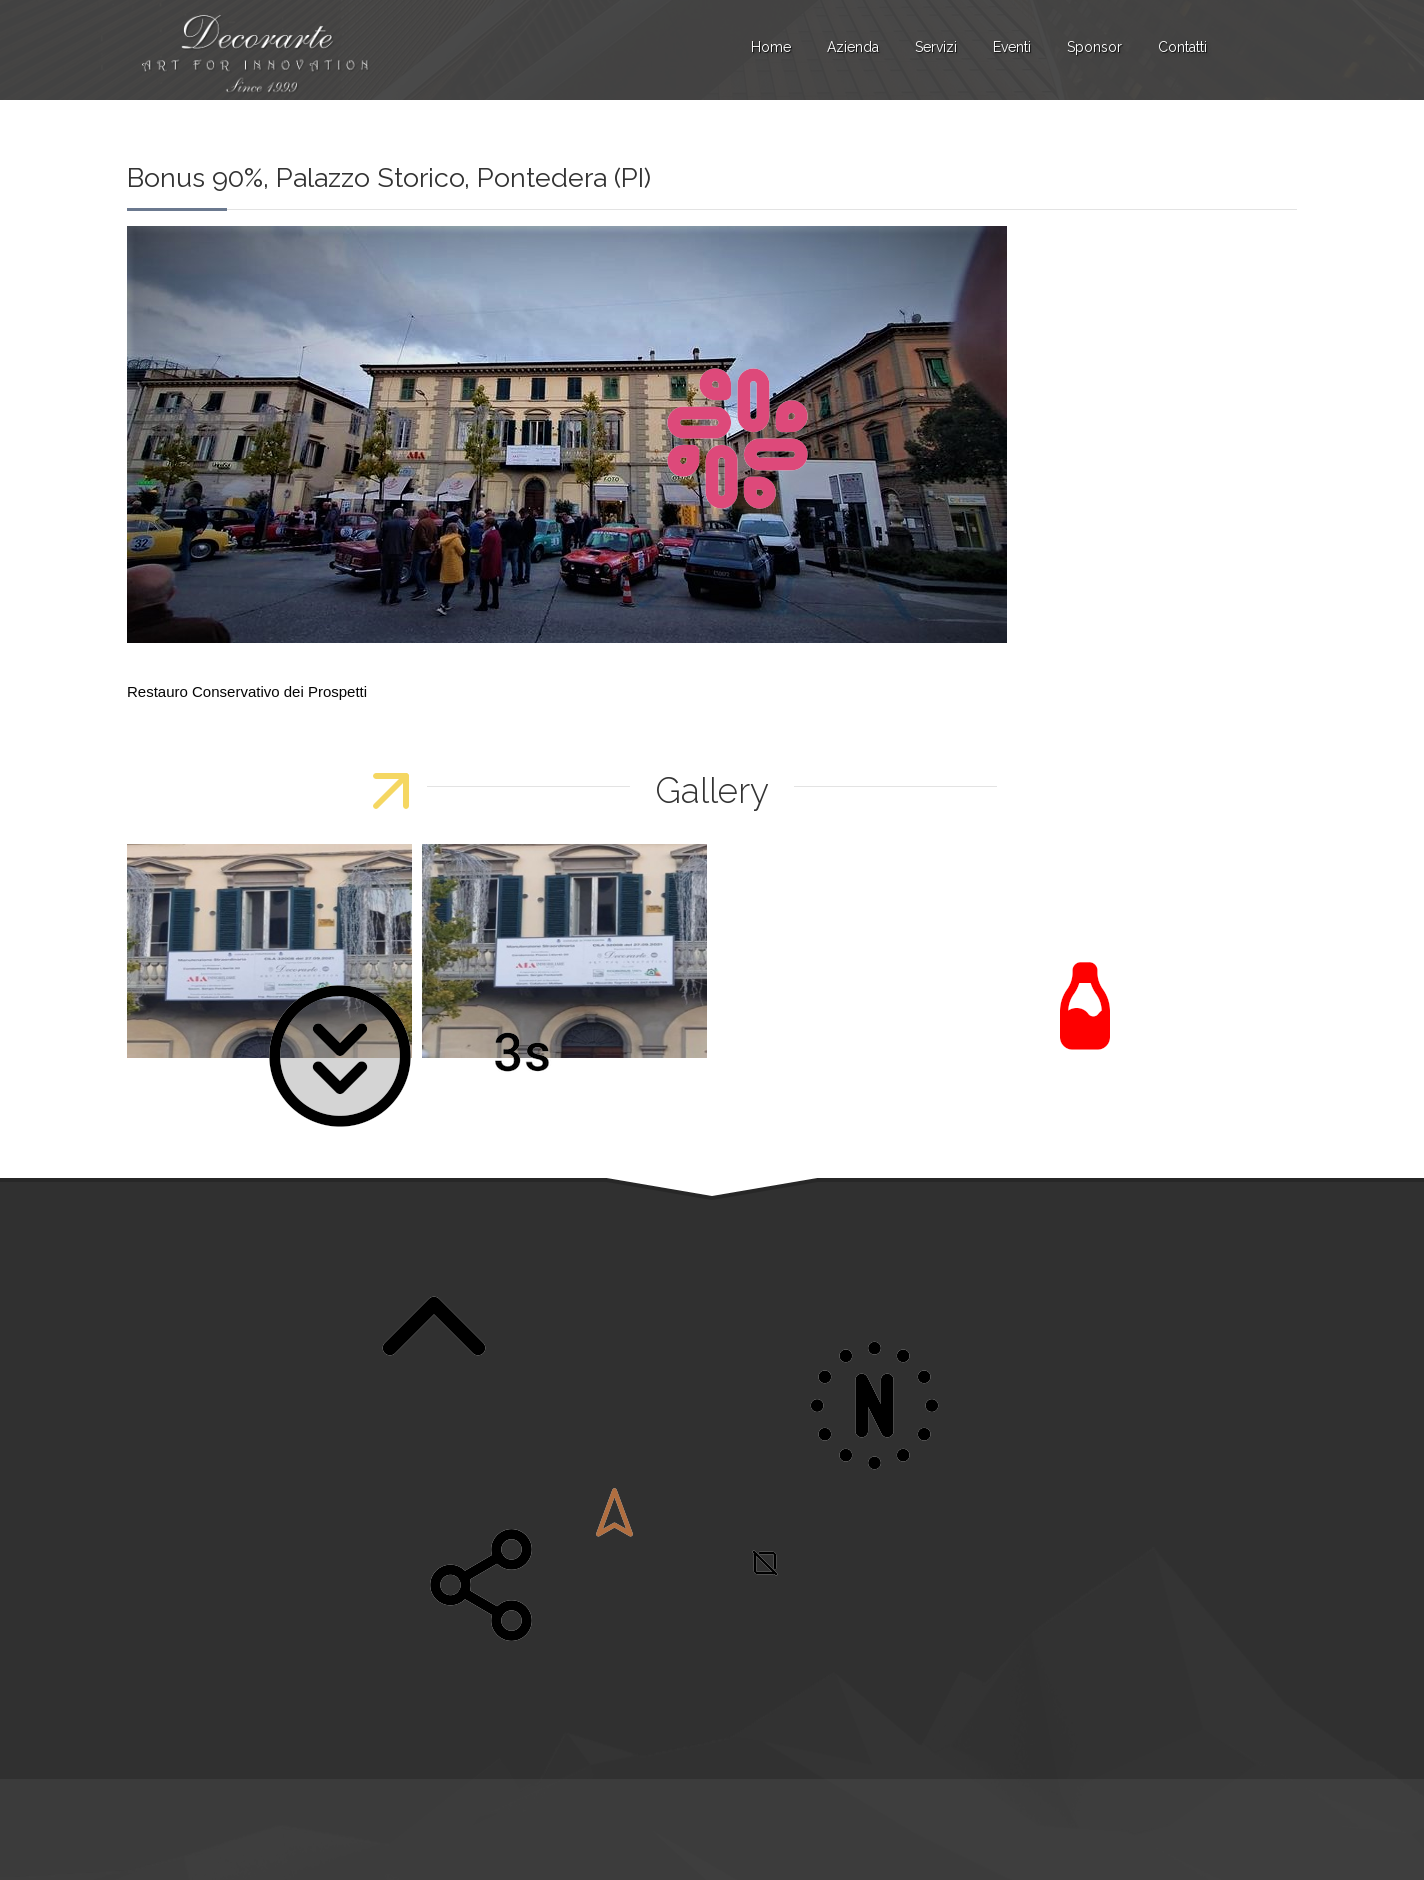 The image size is (1424, 1880). What do you see at coordinates (1085, 1008) in the screenshot?
I see `view beverage or drink options` at bounding box center [1085, 1008].